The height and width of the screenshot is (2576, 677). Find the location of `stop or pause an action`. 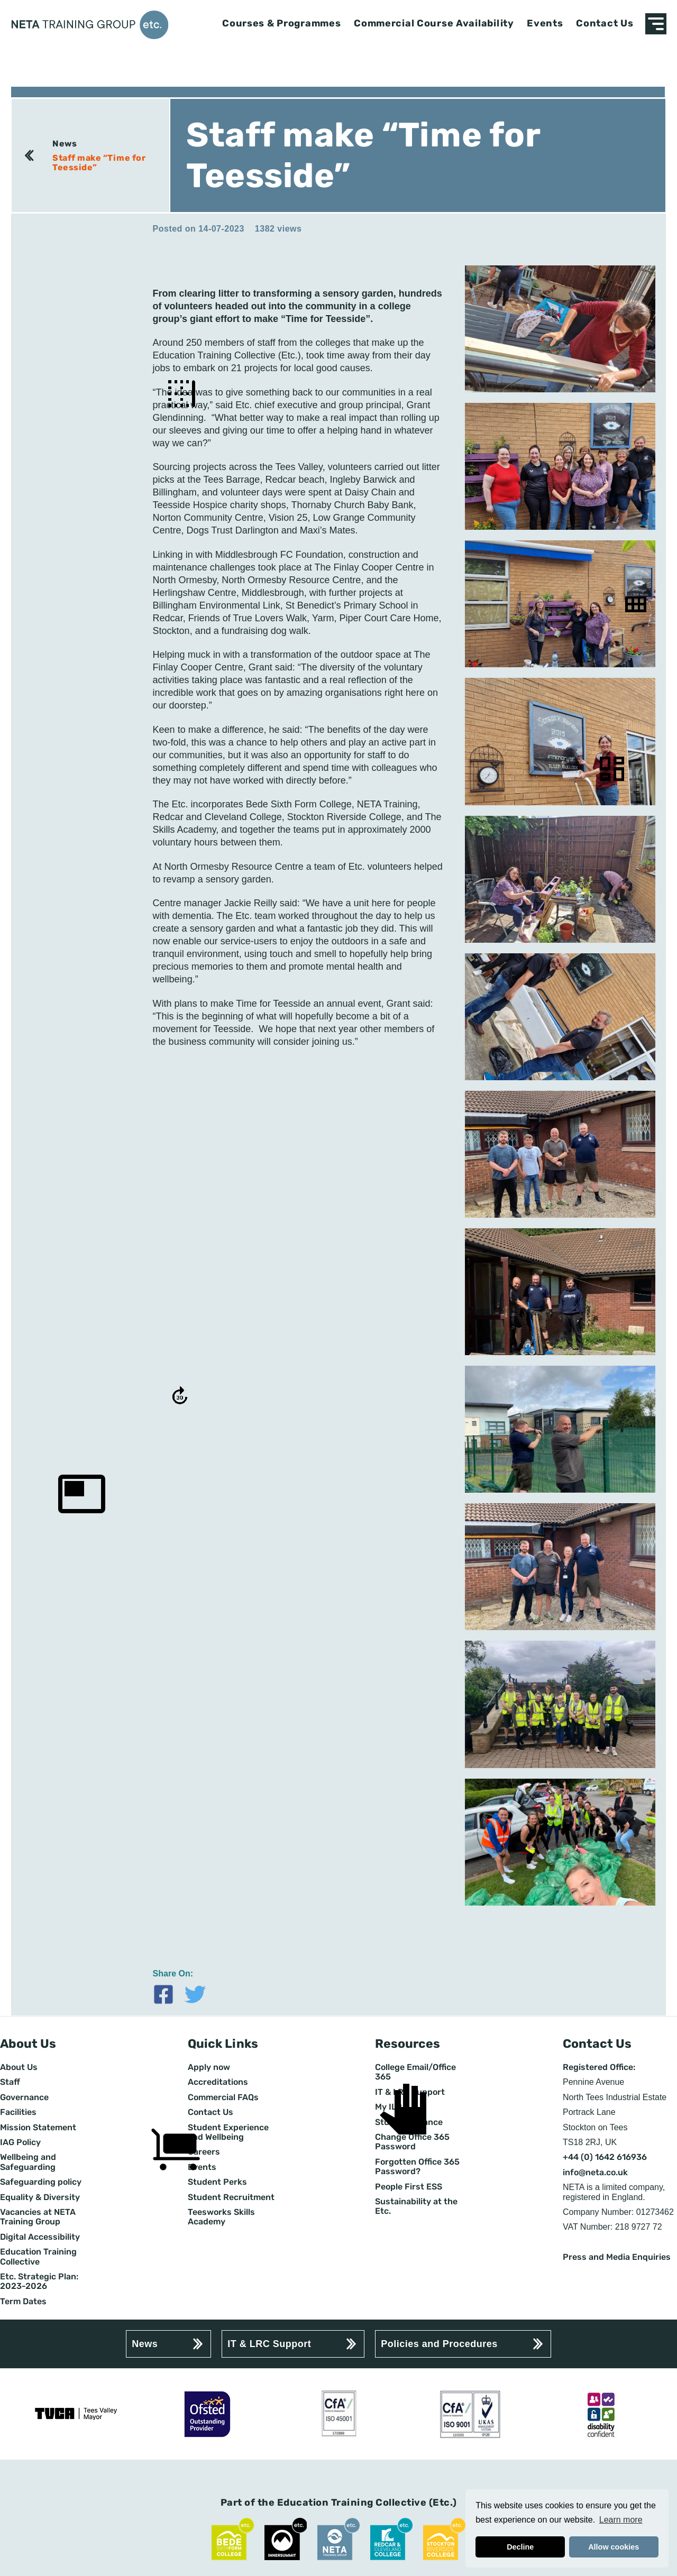

stop or pause an action is located at coordinates (403, 2109).